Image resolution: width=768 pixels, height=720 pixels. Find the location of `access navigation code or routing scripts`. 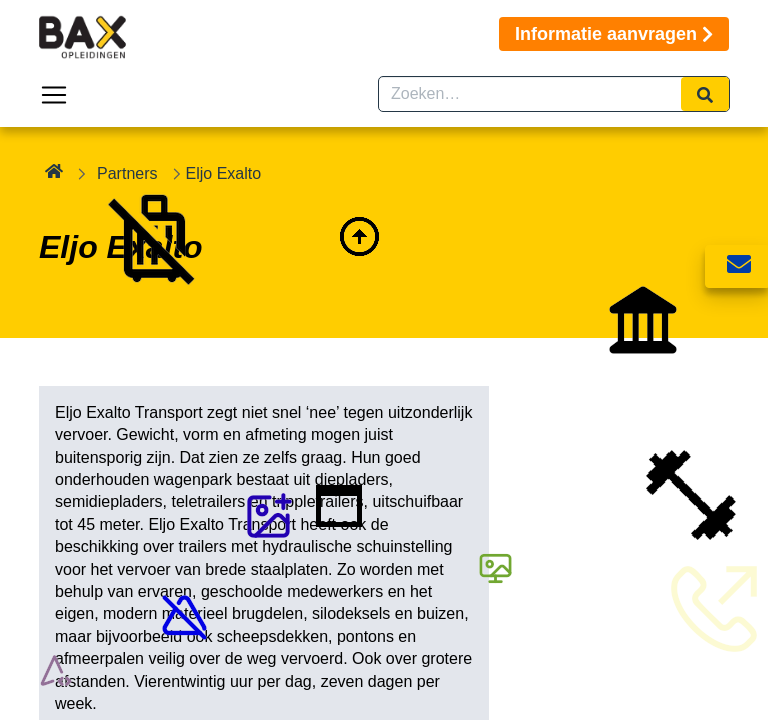

access navigation code or routing scripts is located at coordinates (54, 670).